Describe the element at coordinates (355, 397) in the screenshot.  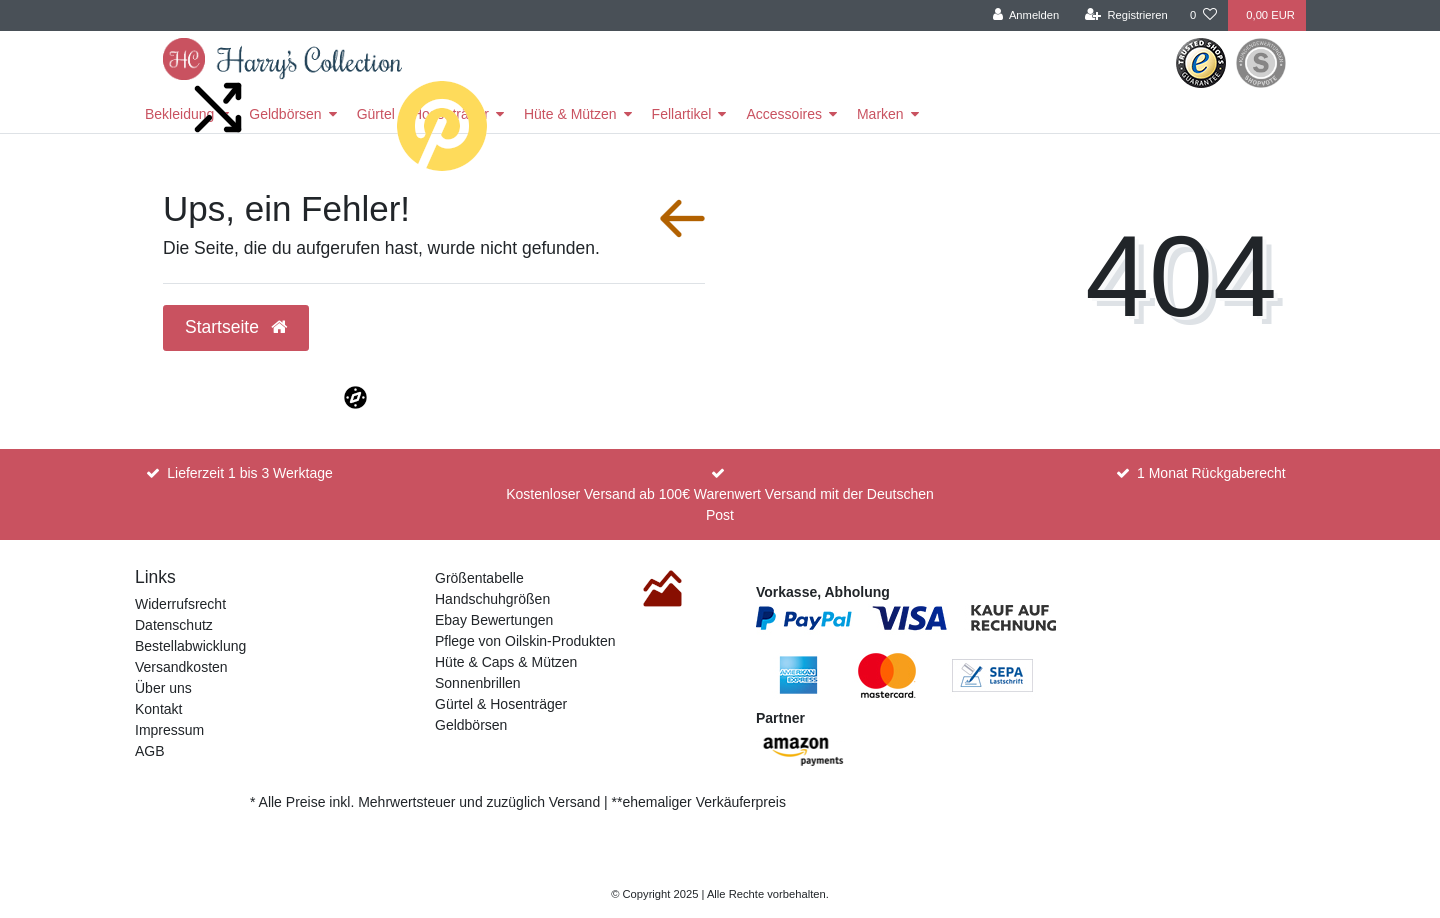
I see `access navigation or directions` at that location.